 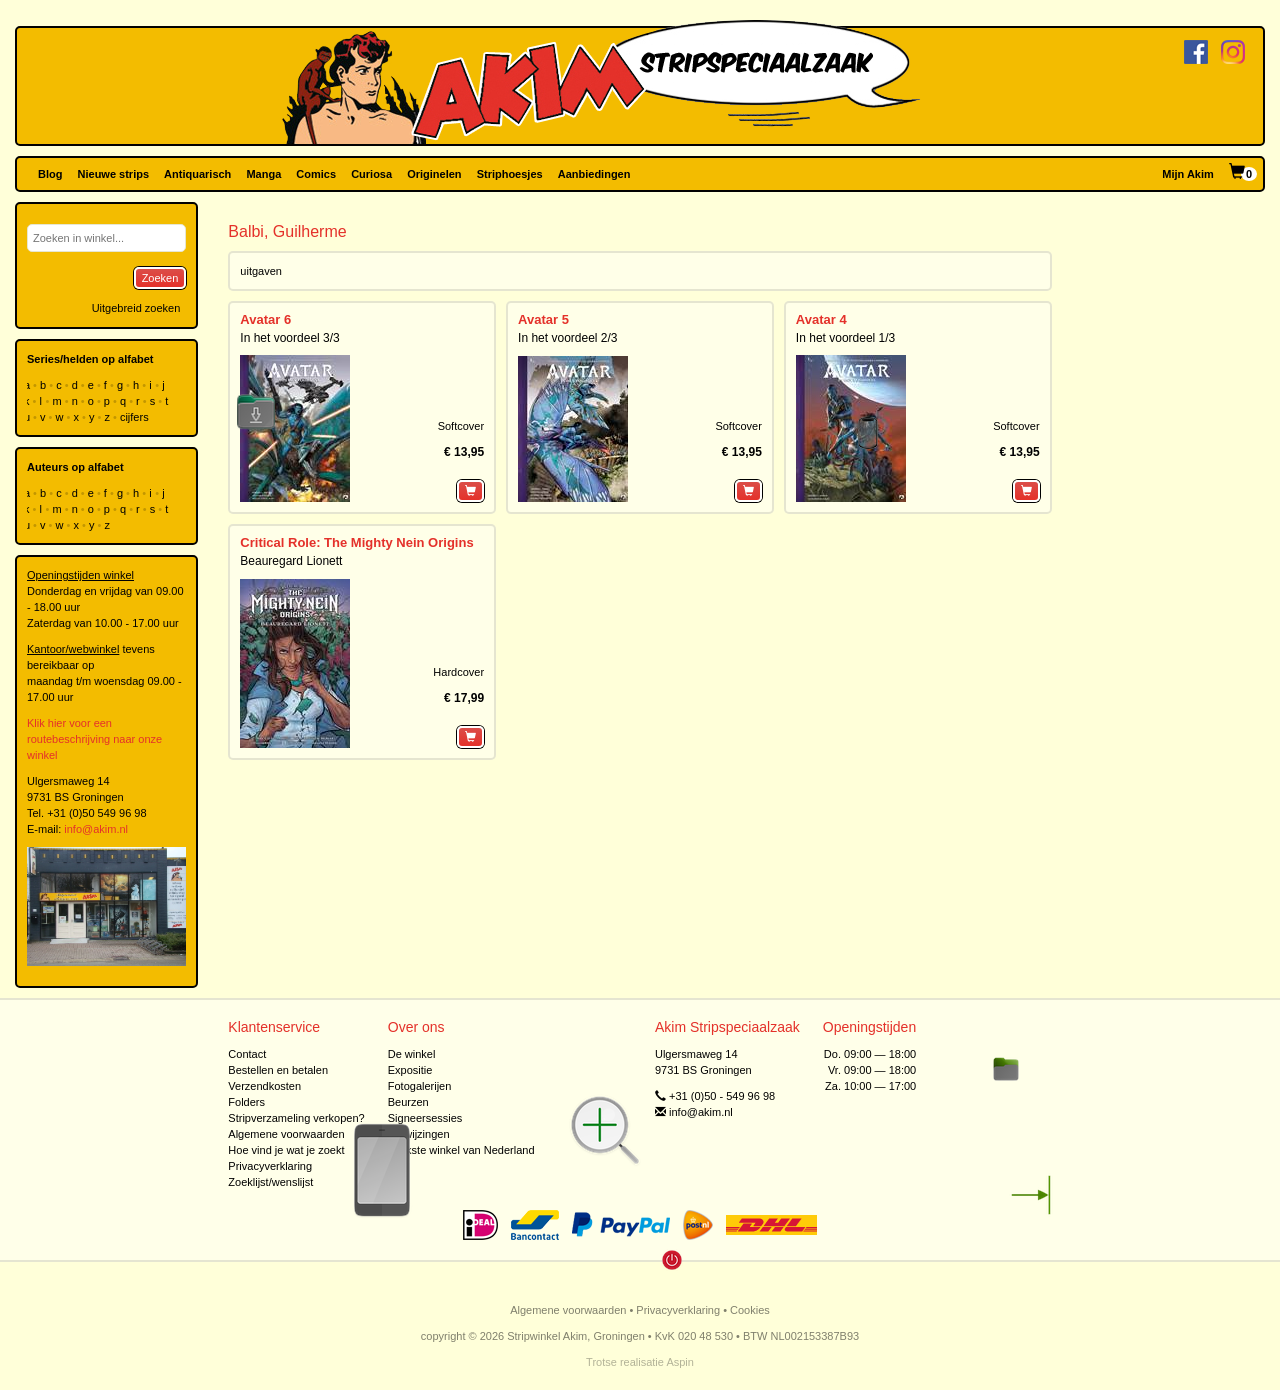 What do you see at coordinates (868, 433) in the screenshot?
I see `mac pro (cylinder model) in finder sidebar` at bounding box center [868, 433].